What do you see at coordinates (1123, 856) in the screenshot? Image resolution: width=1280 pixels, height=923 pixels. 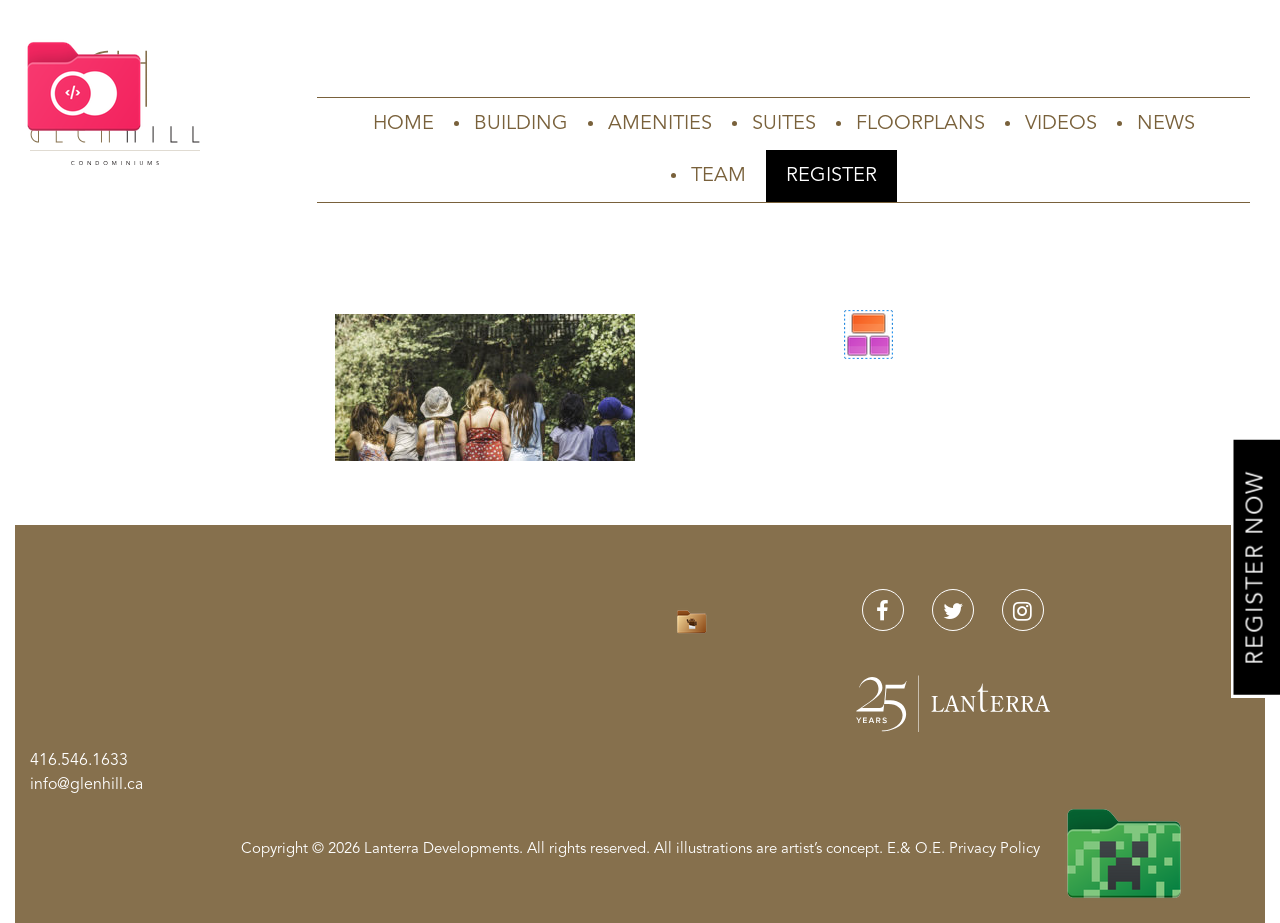 I see `open minecraft game files folder` at bounding box center [1123, 856].